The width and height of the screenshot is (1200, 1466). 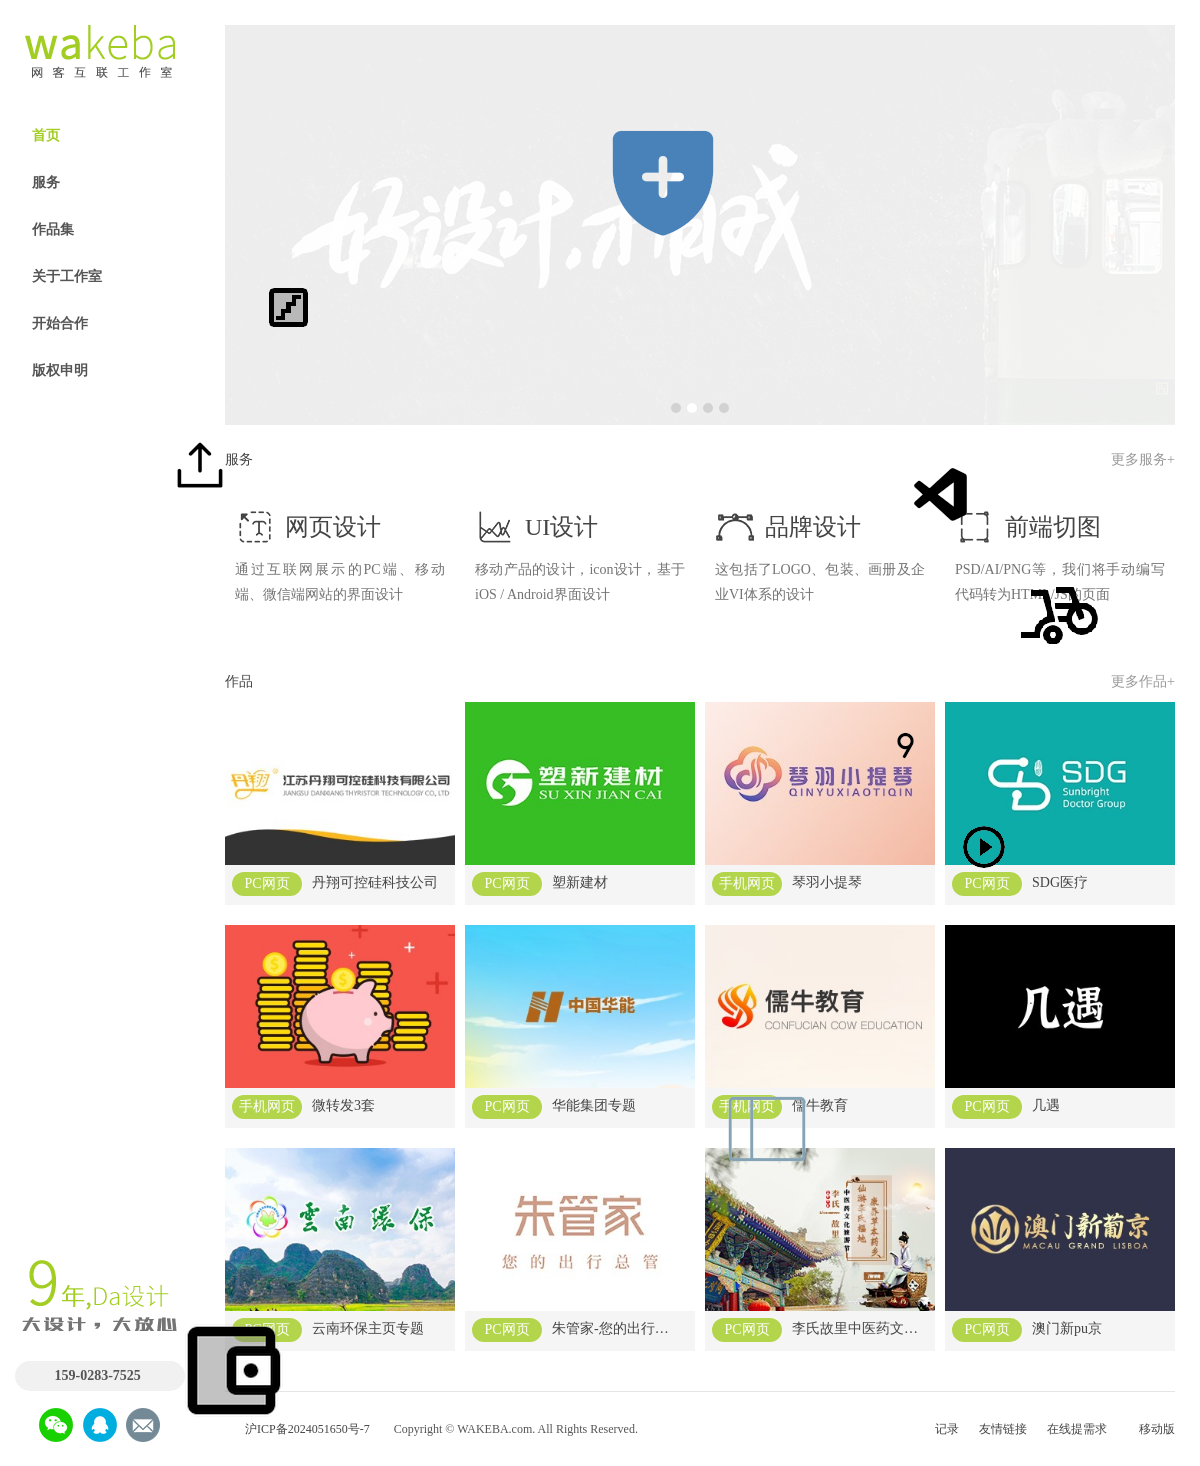 What do you see at coordinates (663, 177) in the screenshot?
I see `add new security protection` at bounding box center [663, 177].